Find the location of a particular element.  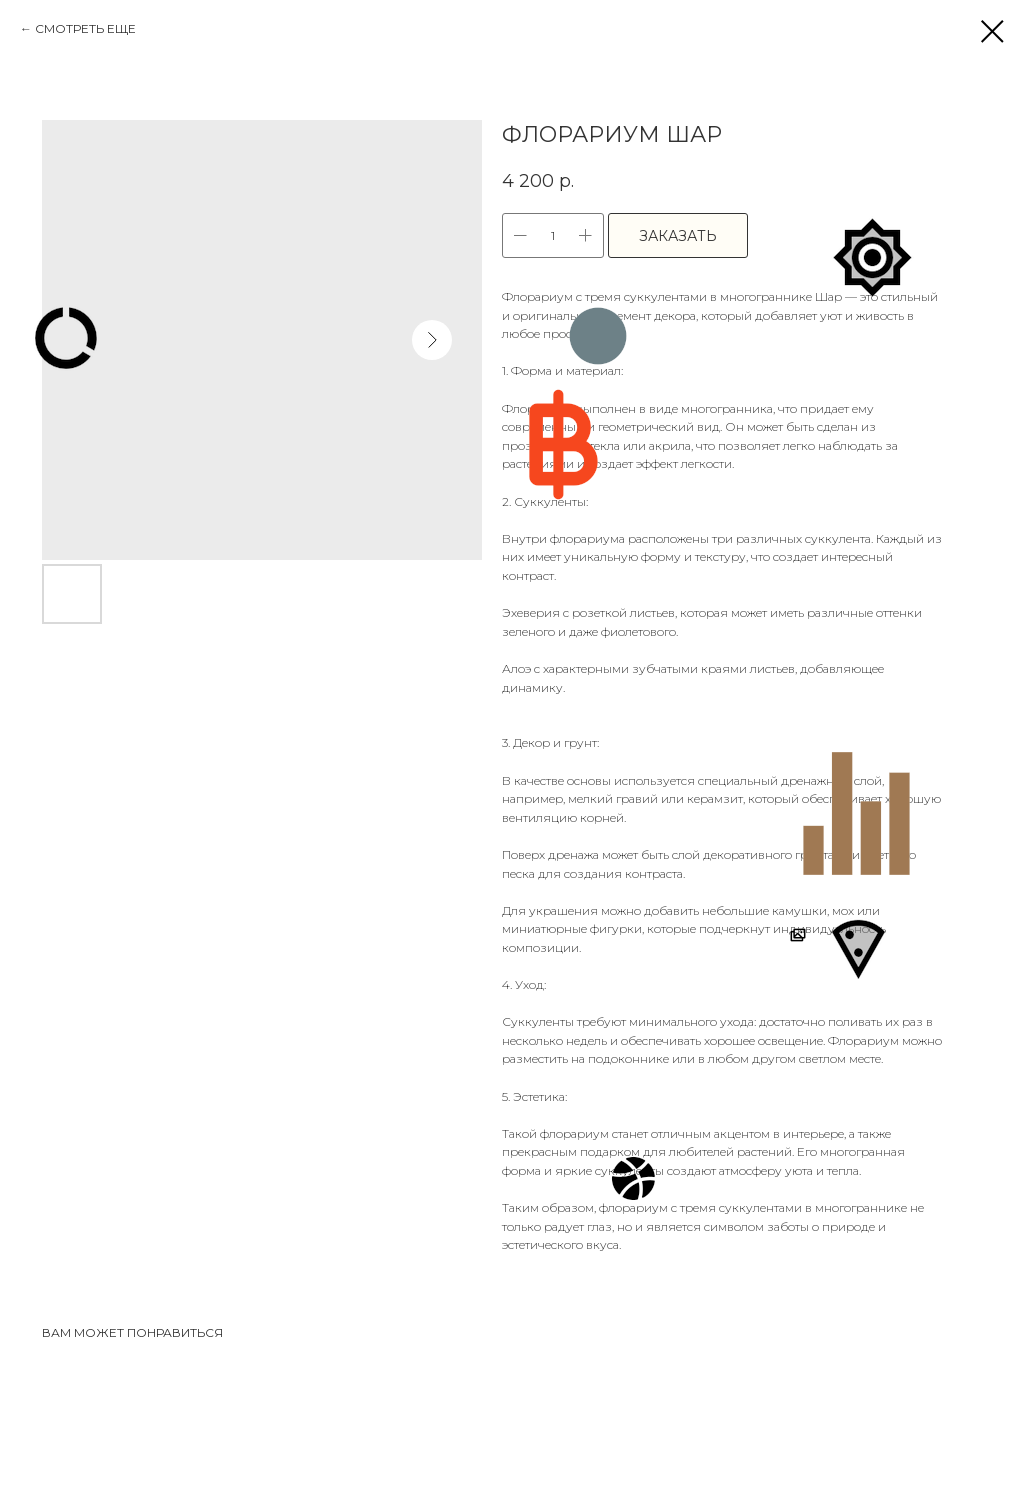

view mobile data usage statistics is located at coordinates (66, 338).